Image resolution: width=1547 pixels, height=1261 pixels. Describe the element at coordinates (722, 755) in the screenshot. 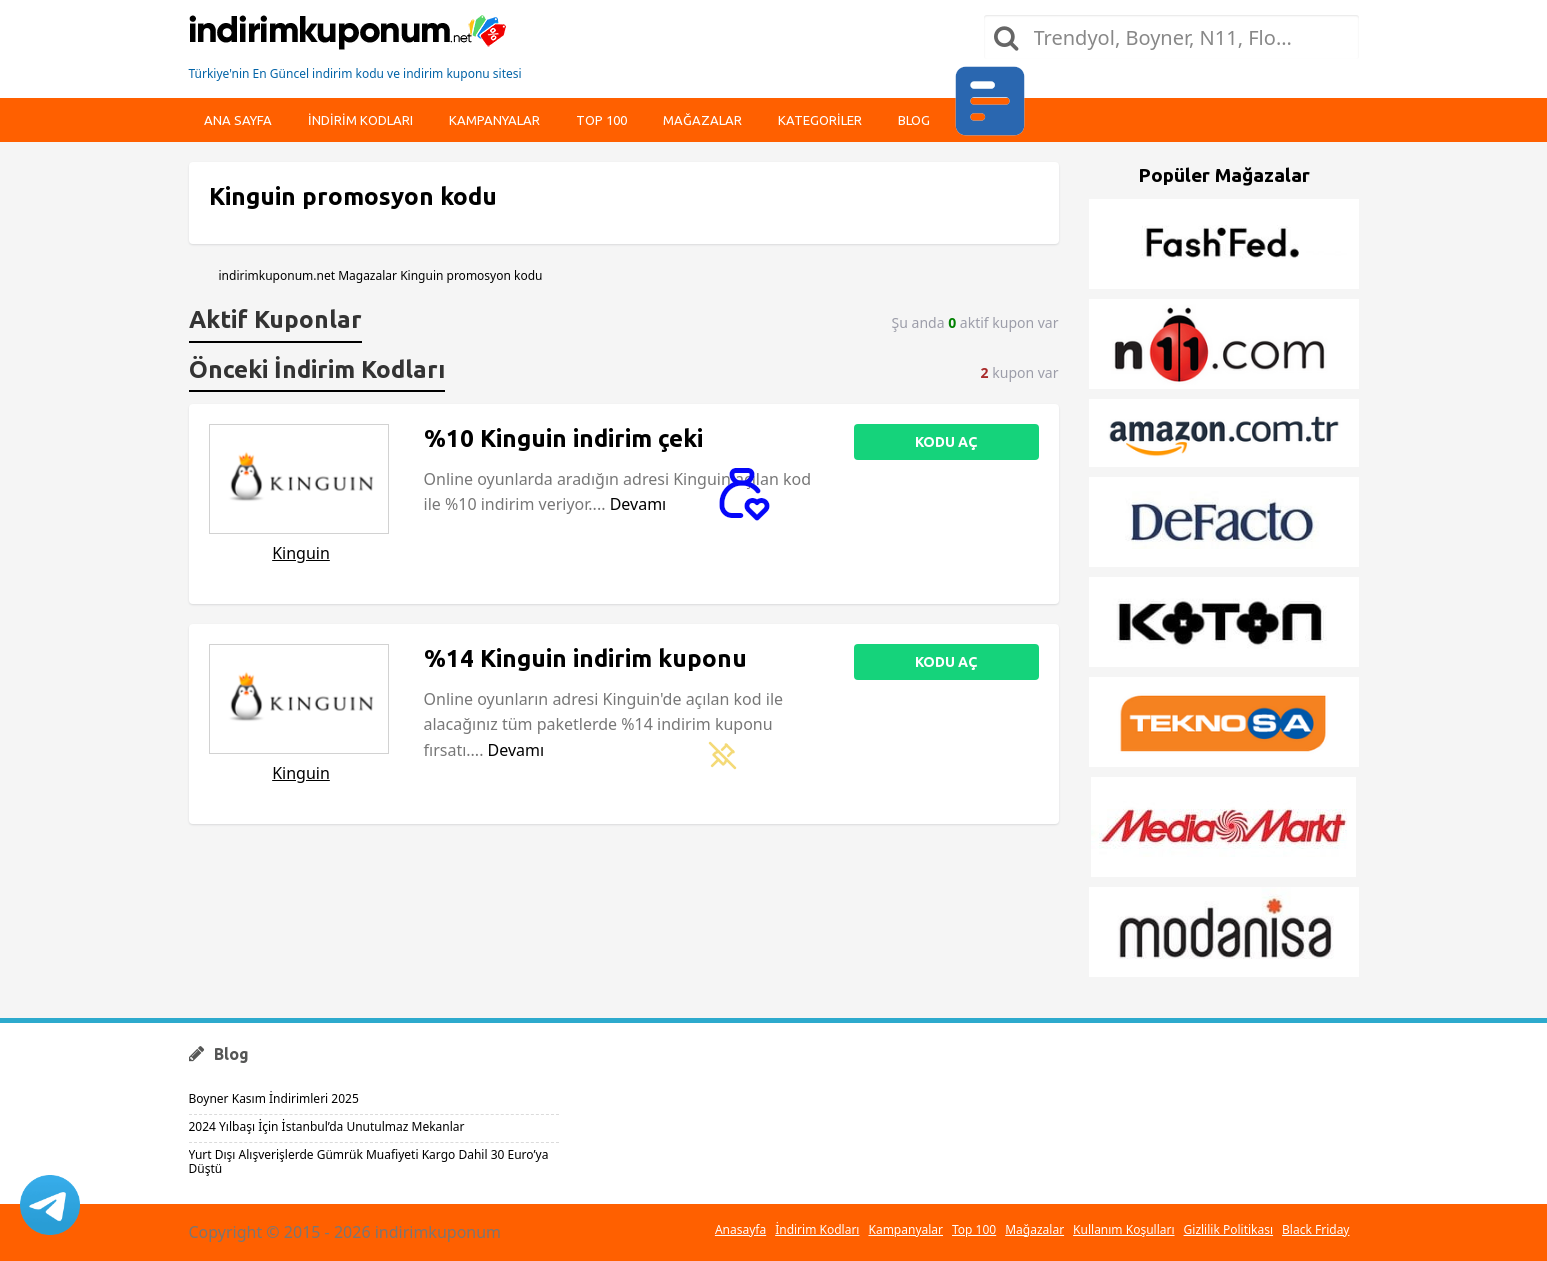

I see `unpin this item` at that location.